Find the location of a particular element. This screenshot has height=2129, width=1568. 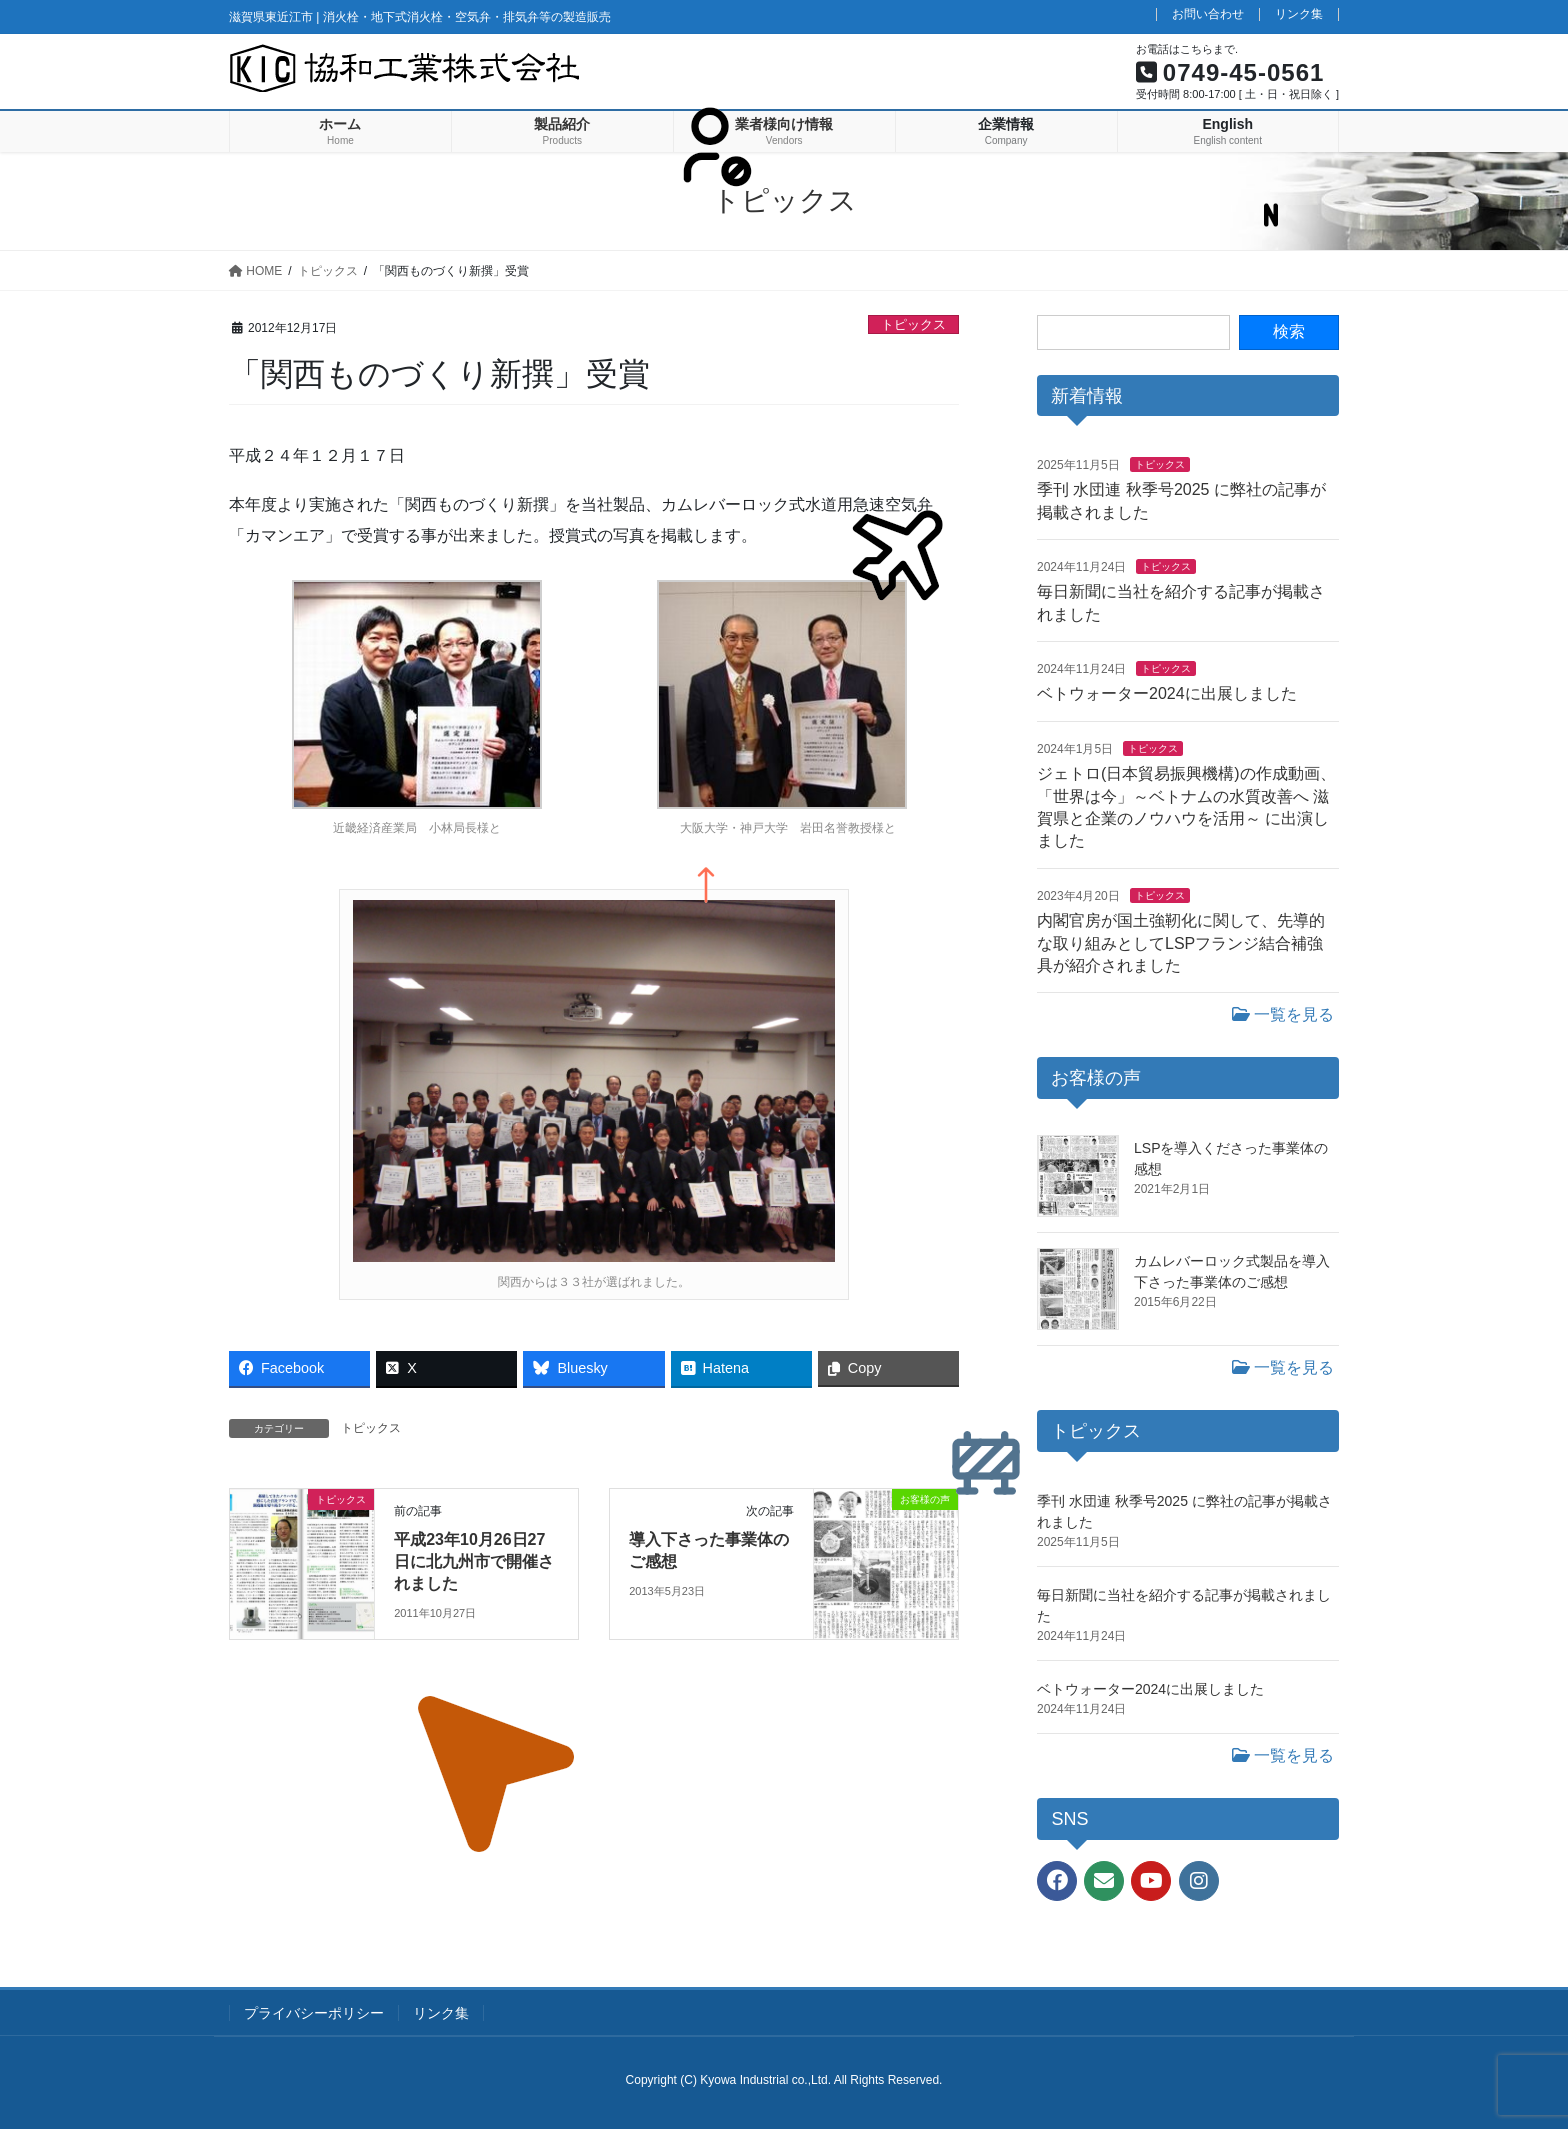

tap to navigate to a destination is located at coordinates (484, 1762).